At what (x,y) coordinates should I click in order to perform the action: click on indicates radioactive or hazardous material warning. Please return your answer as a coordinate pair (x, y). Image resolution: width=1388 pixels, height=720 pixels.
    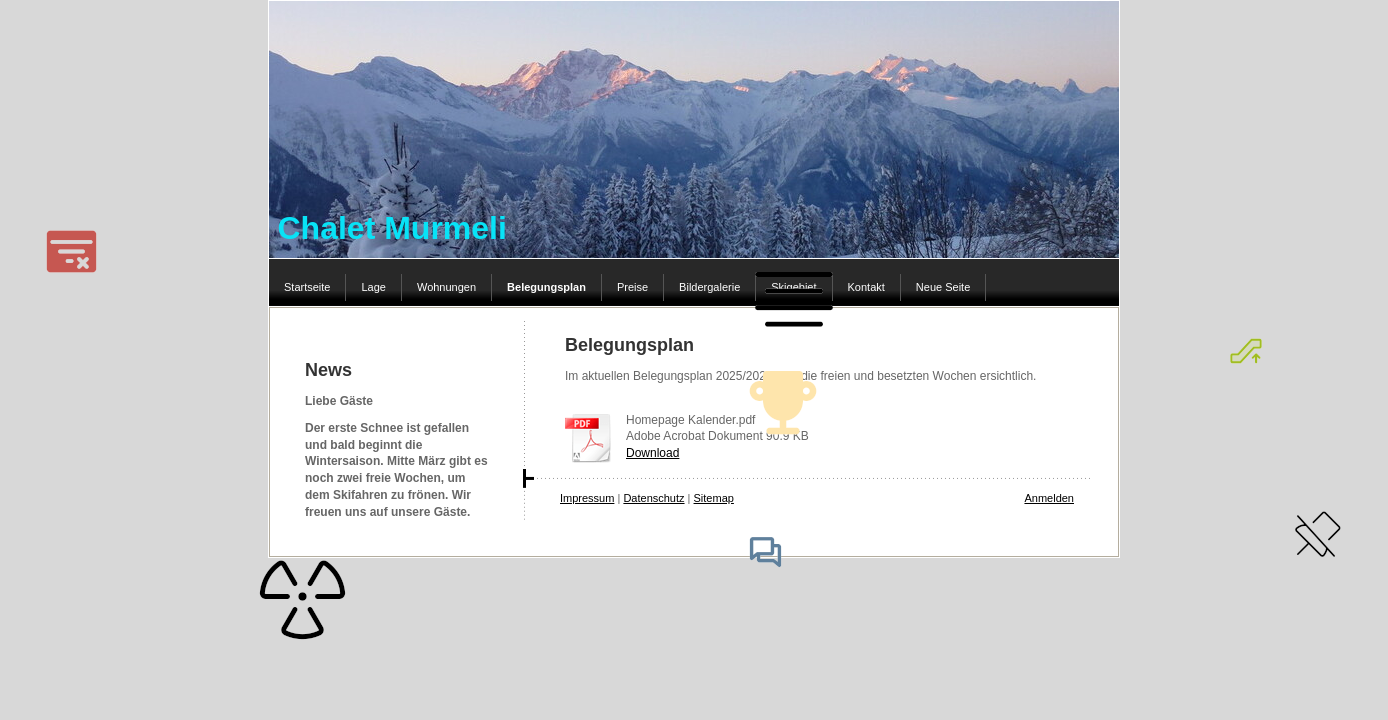
    Looking at the image, I should click on (302, 596).